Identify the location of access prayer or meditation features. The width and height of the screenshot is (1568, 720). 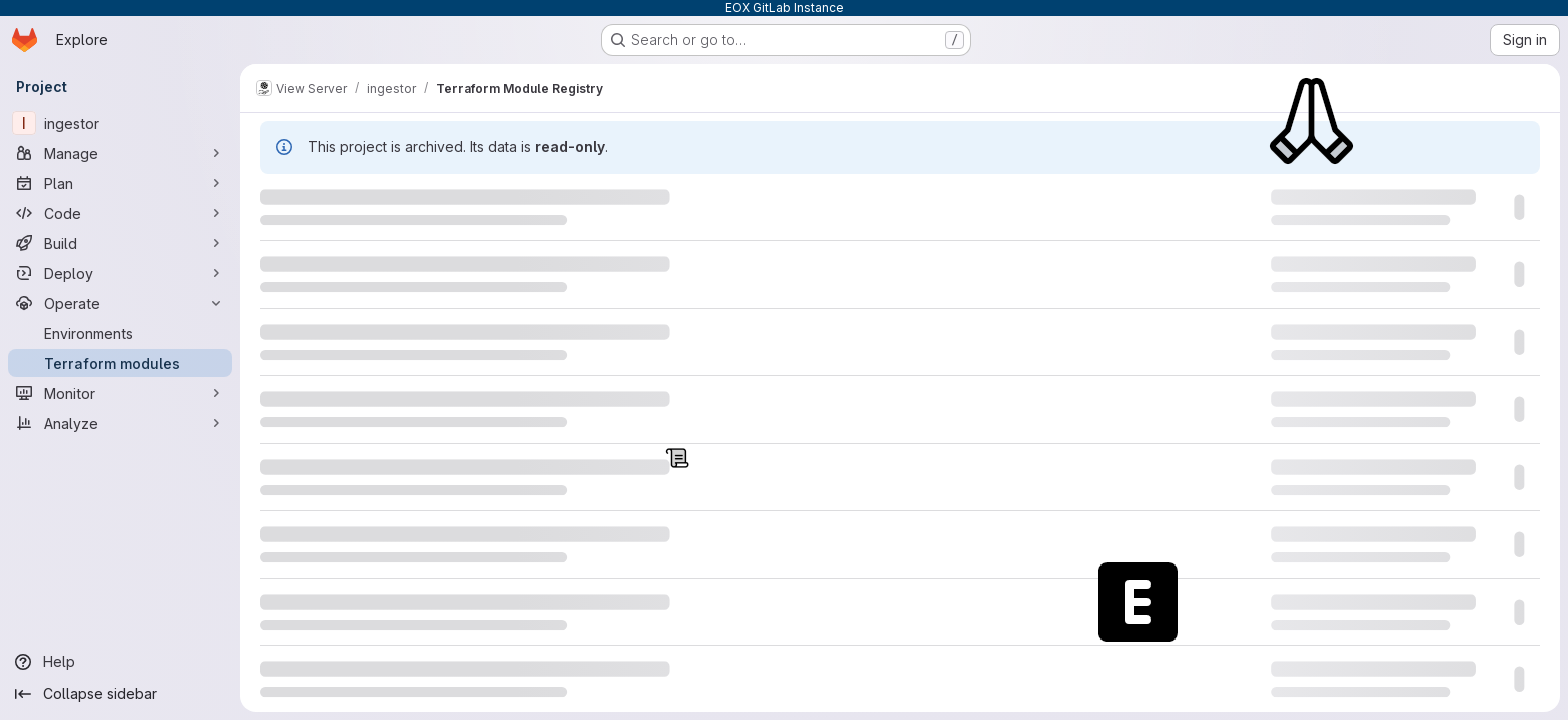
(1311, 122).